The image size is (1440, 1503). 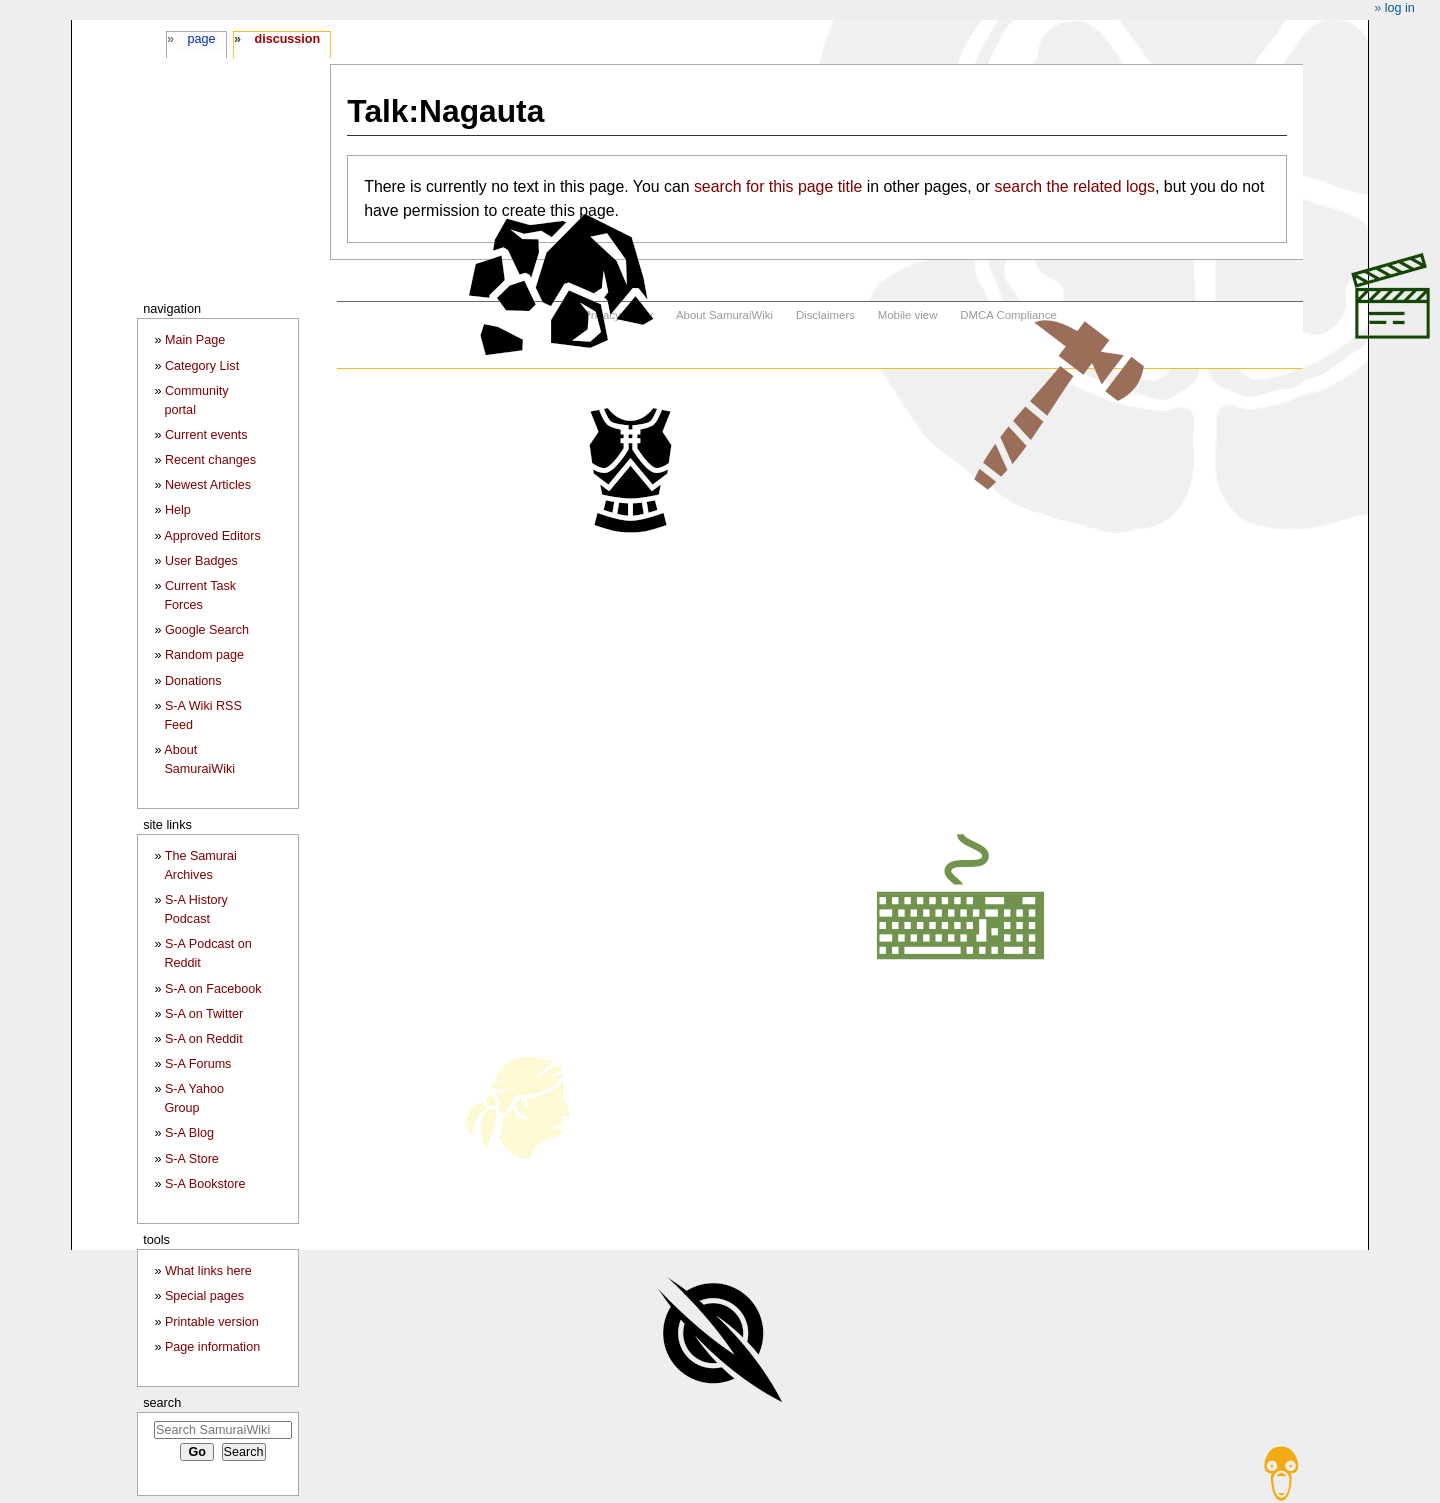 I want to click on collect or gather resources, so click(x=560, y=273).